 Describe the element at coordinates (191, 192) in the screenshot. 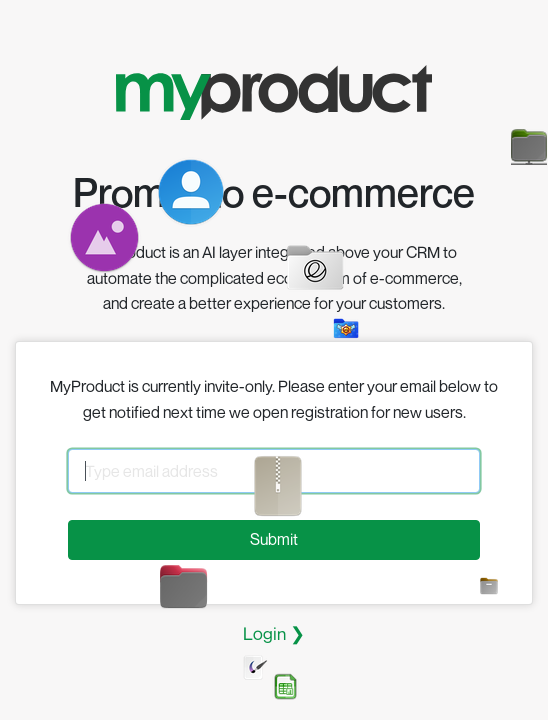

I see `default user profile avatar` at that location.